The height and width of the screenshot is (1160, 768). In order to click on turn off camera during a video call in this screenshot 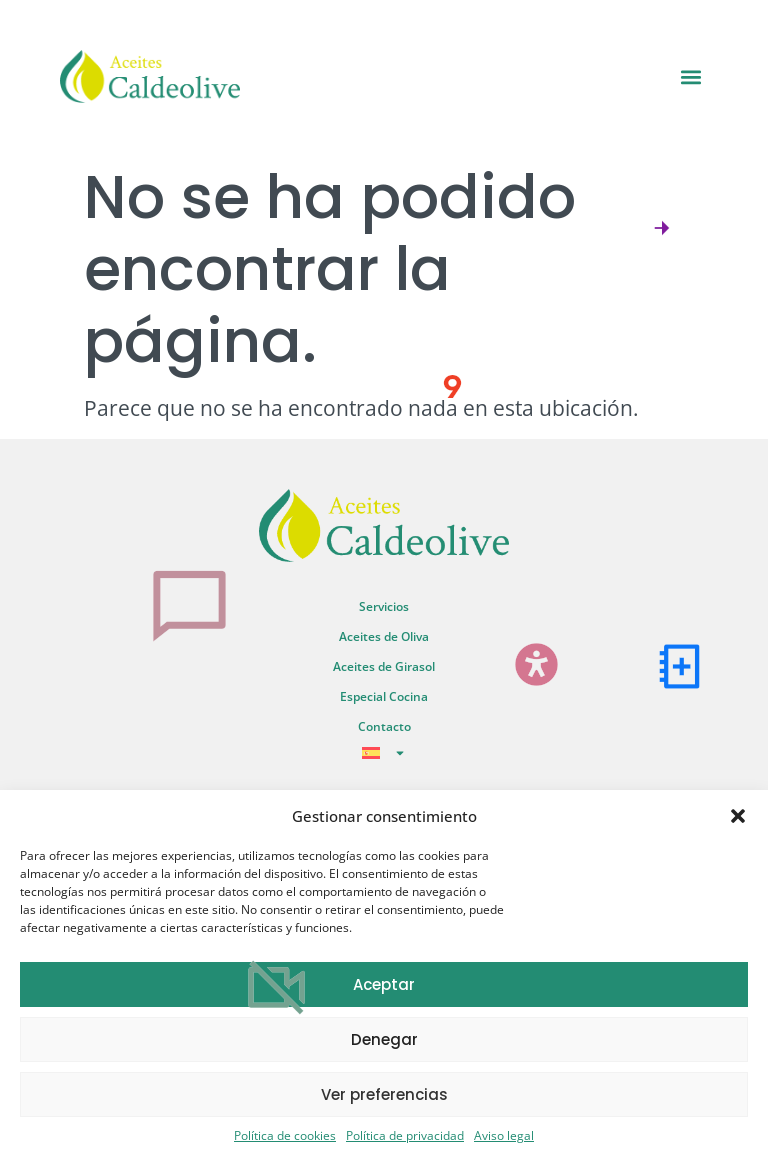, I will do `click(276, 987)`.